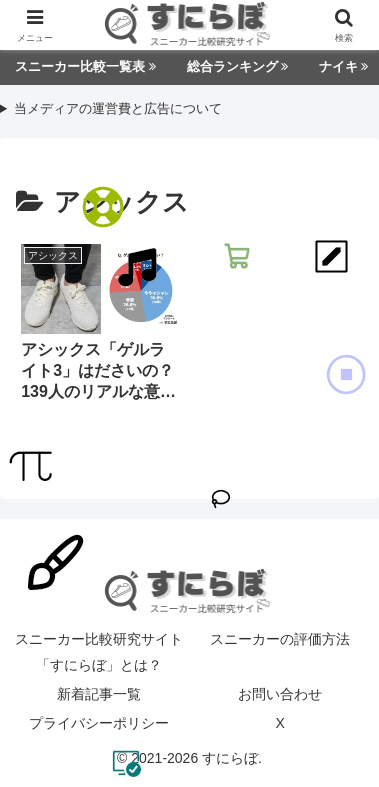 The height and width of the screenshot is (787, 379). Describe the element at coordinates (331, 256) in the screenshot. I see `indicates a file ignored in diff comparison` at that location.